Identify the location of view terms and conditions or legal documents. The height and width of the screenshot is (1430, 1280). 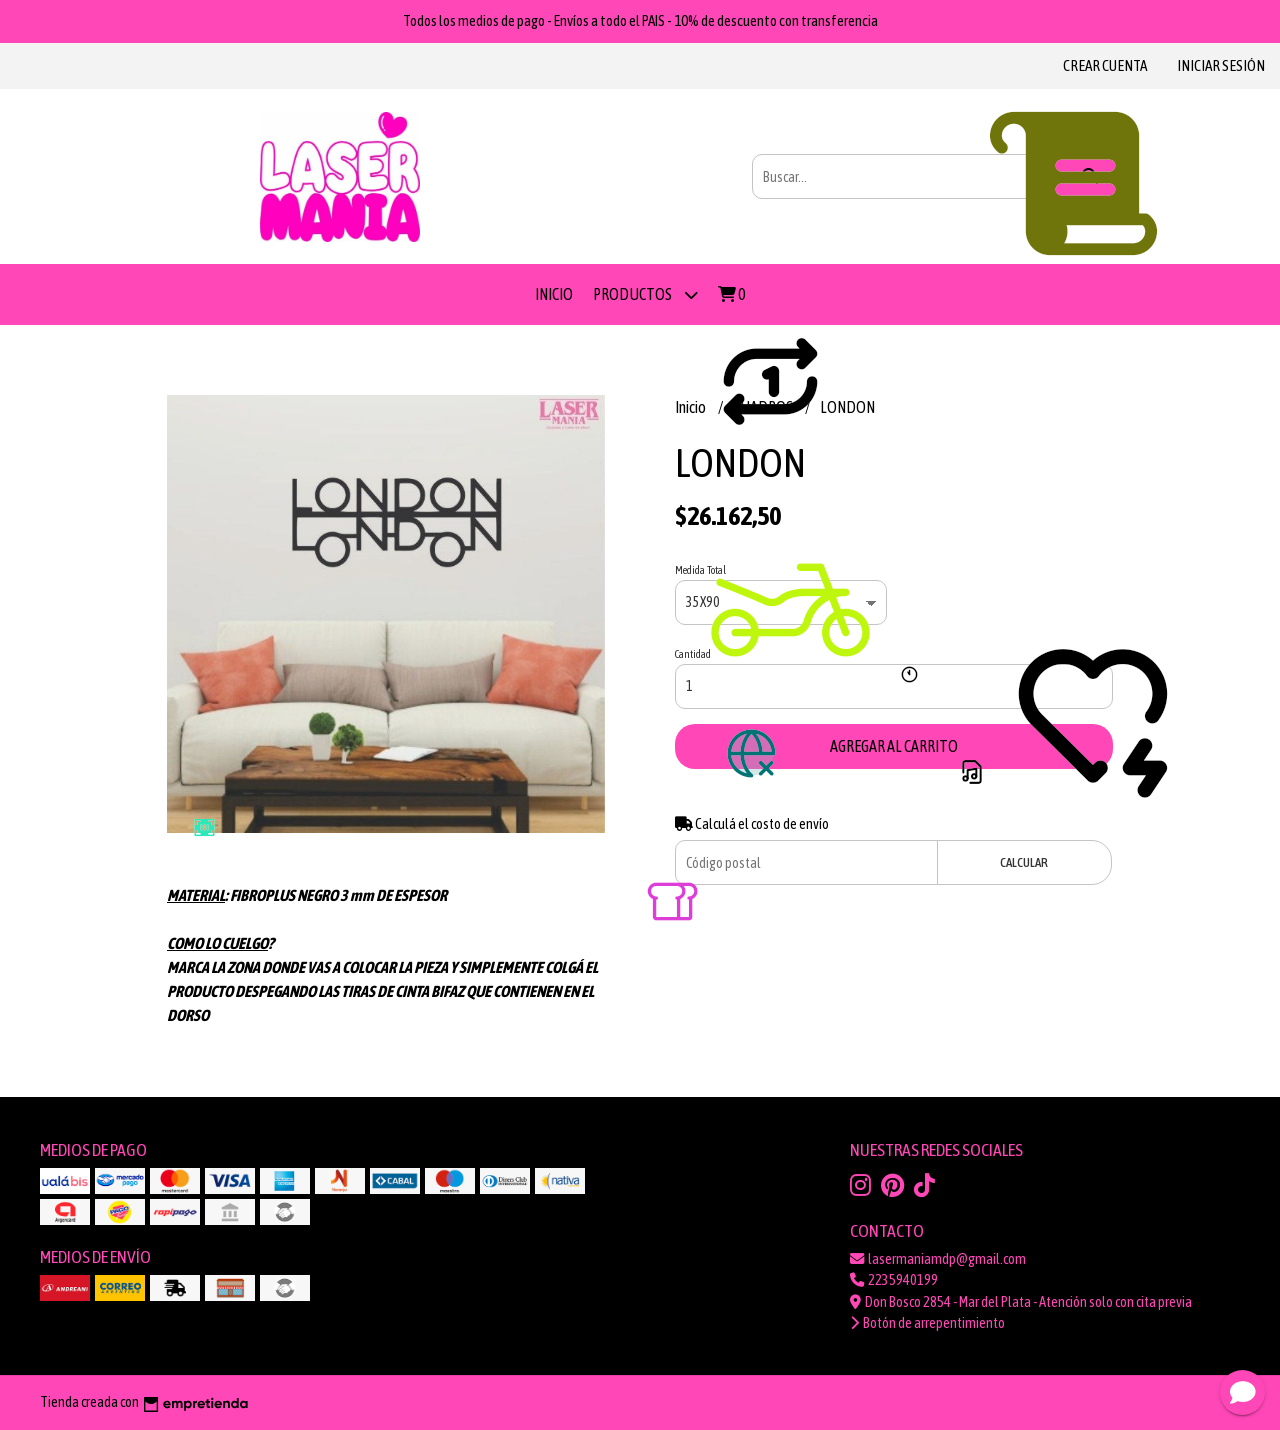
(1079, 183).